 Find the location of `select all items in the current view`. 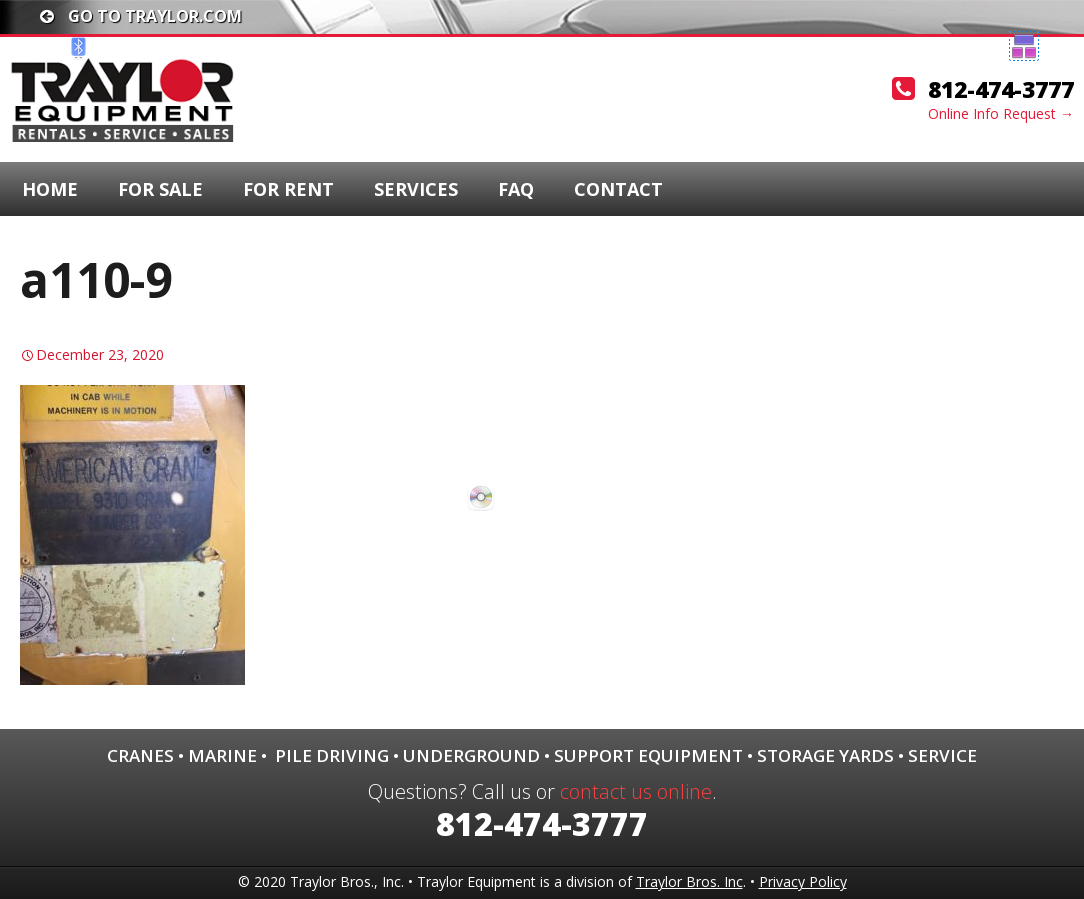

select all items in the current view is located at coordinates (1024, 46).